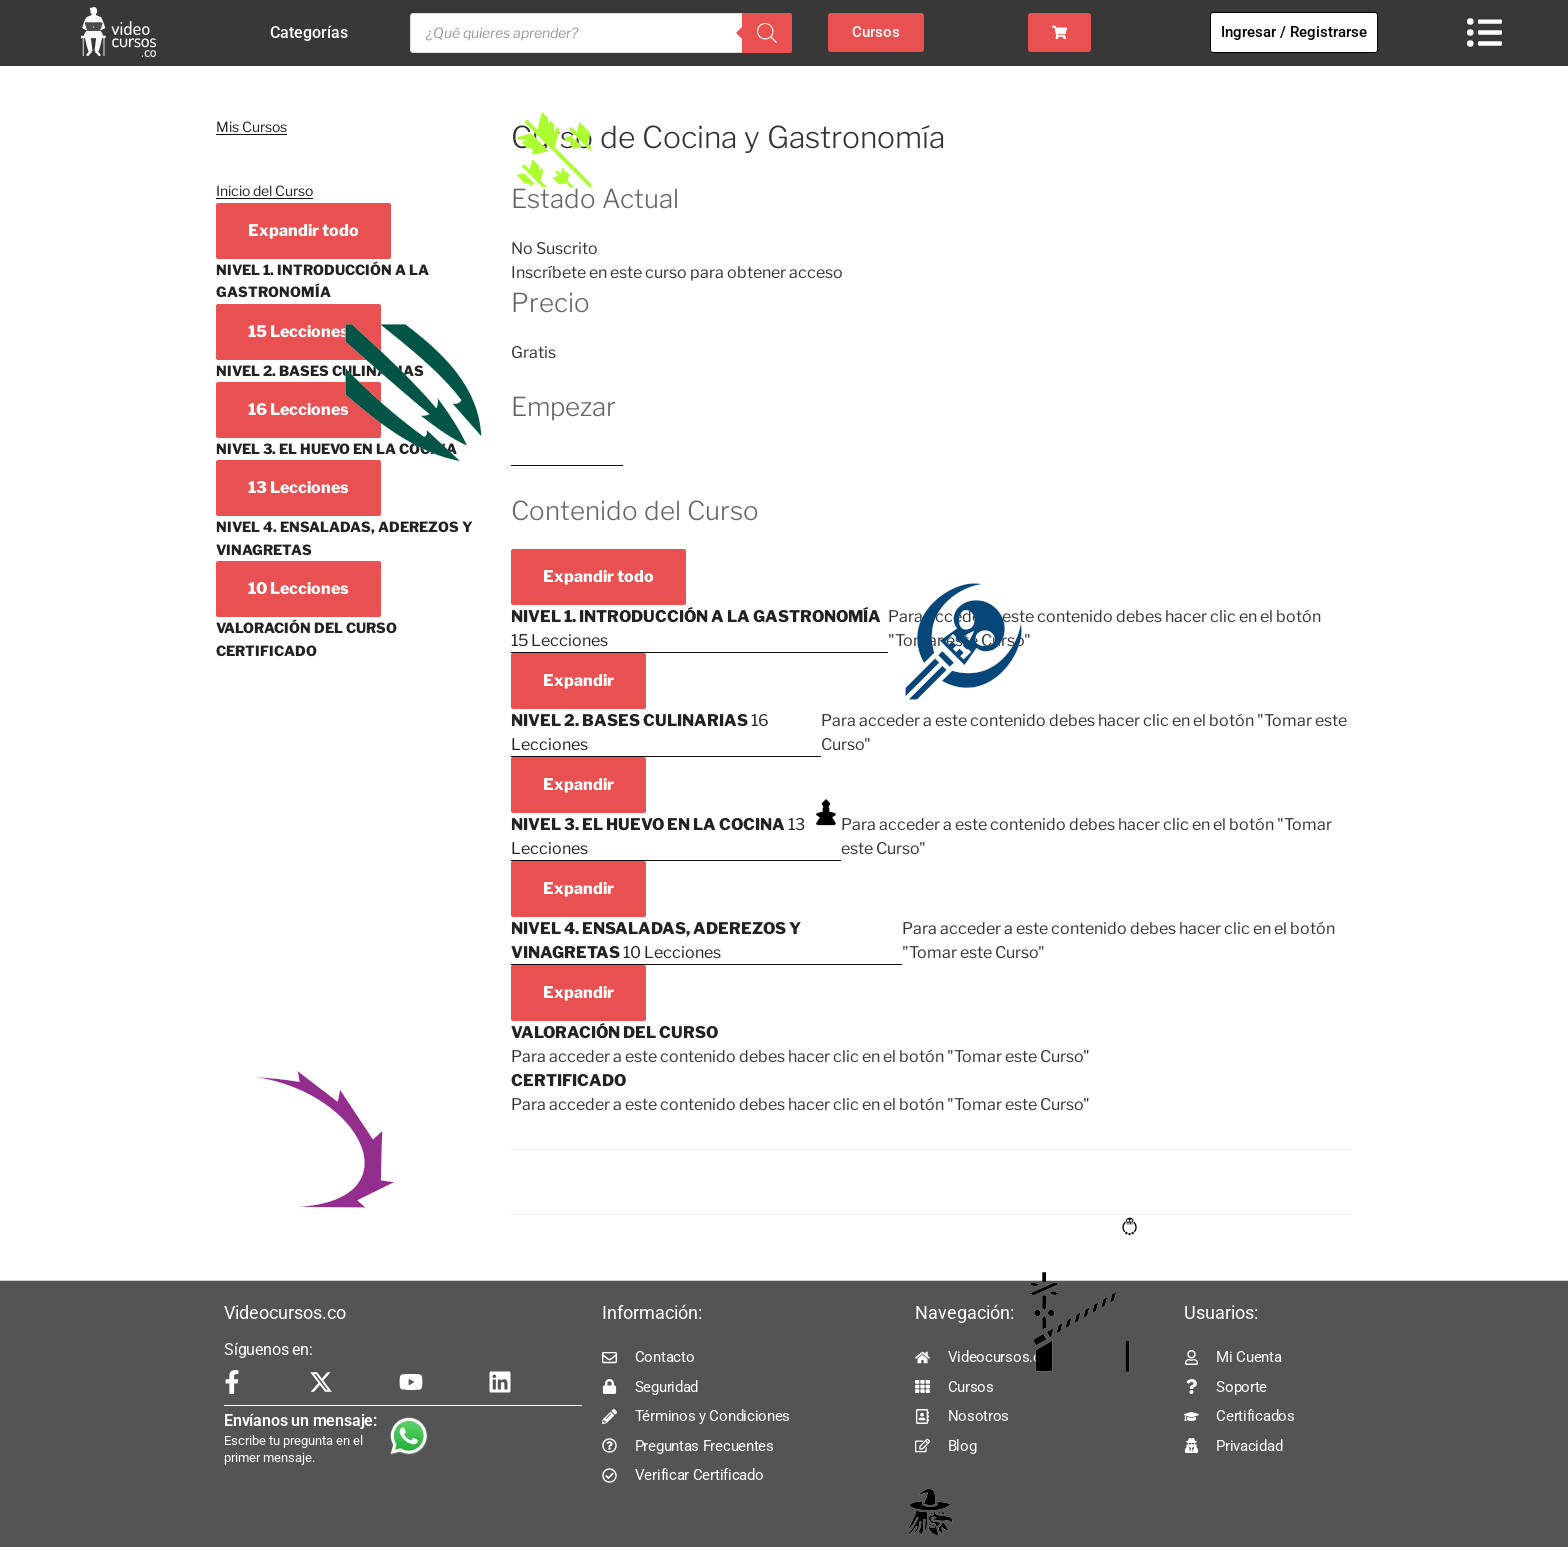 The image size is (1568, 1547). I want to click on fishing equipment or tackle inventory, so click(412, 392).